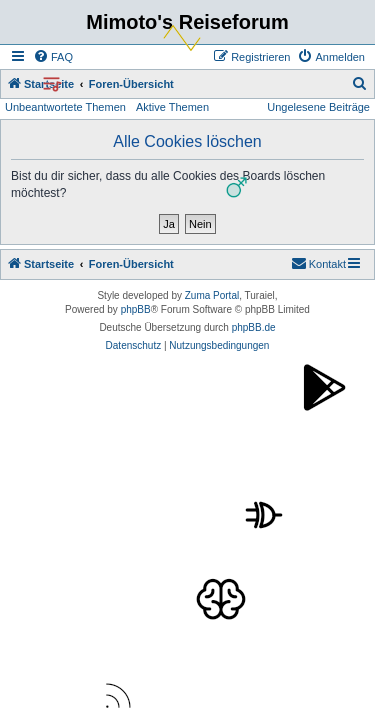 The image size is (375, 720). What do you see at coordinates (237, 187) in the screenshot?
I see `select transgender as gender identity` at bounding box center [237, 187].